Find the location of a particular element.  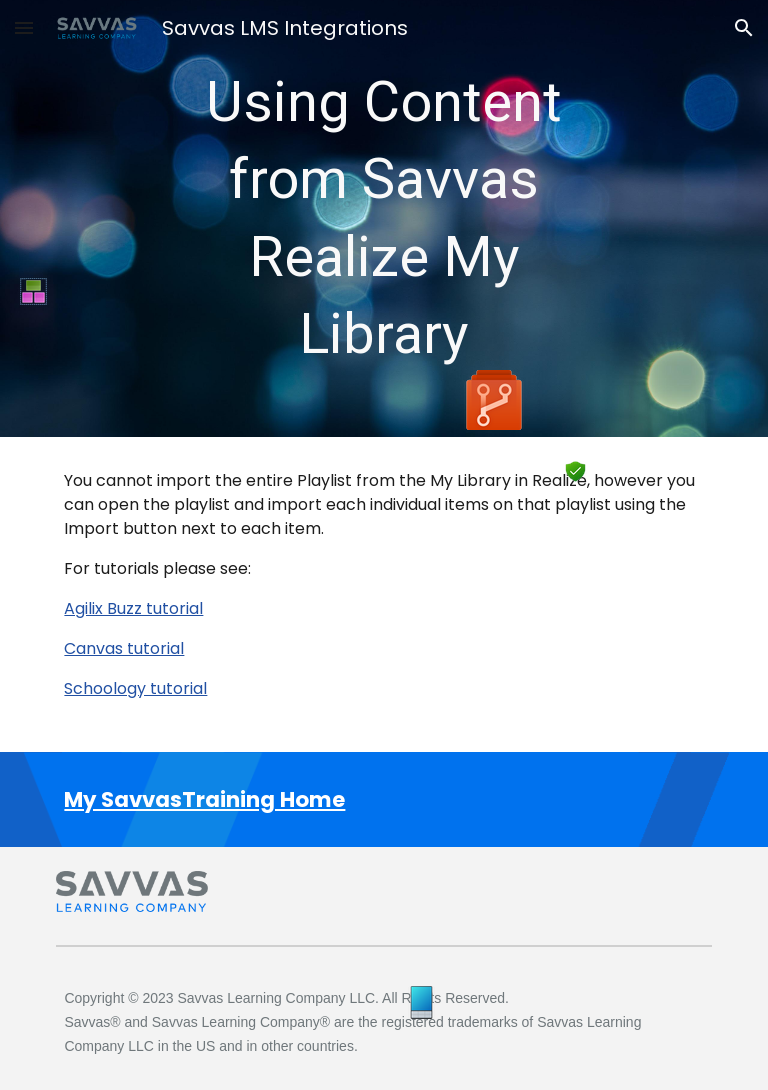

select all items in the current view is located at coordinates (33, 291).